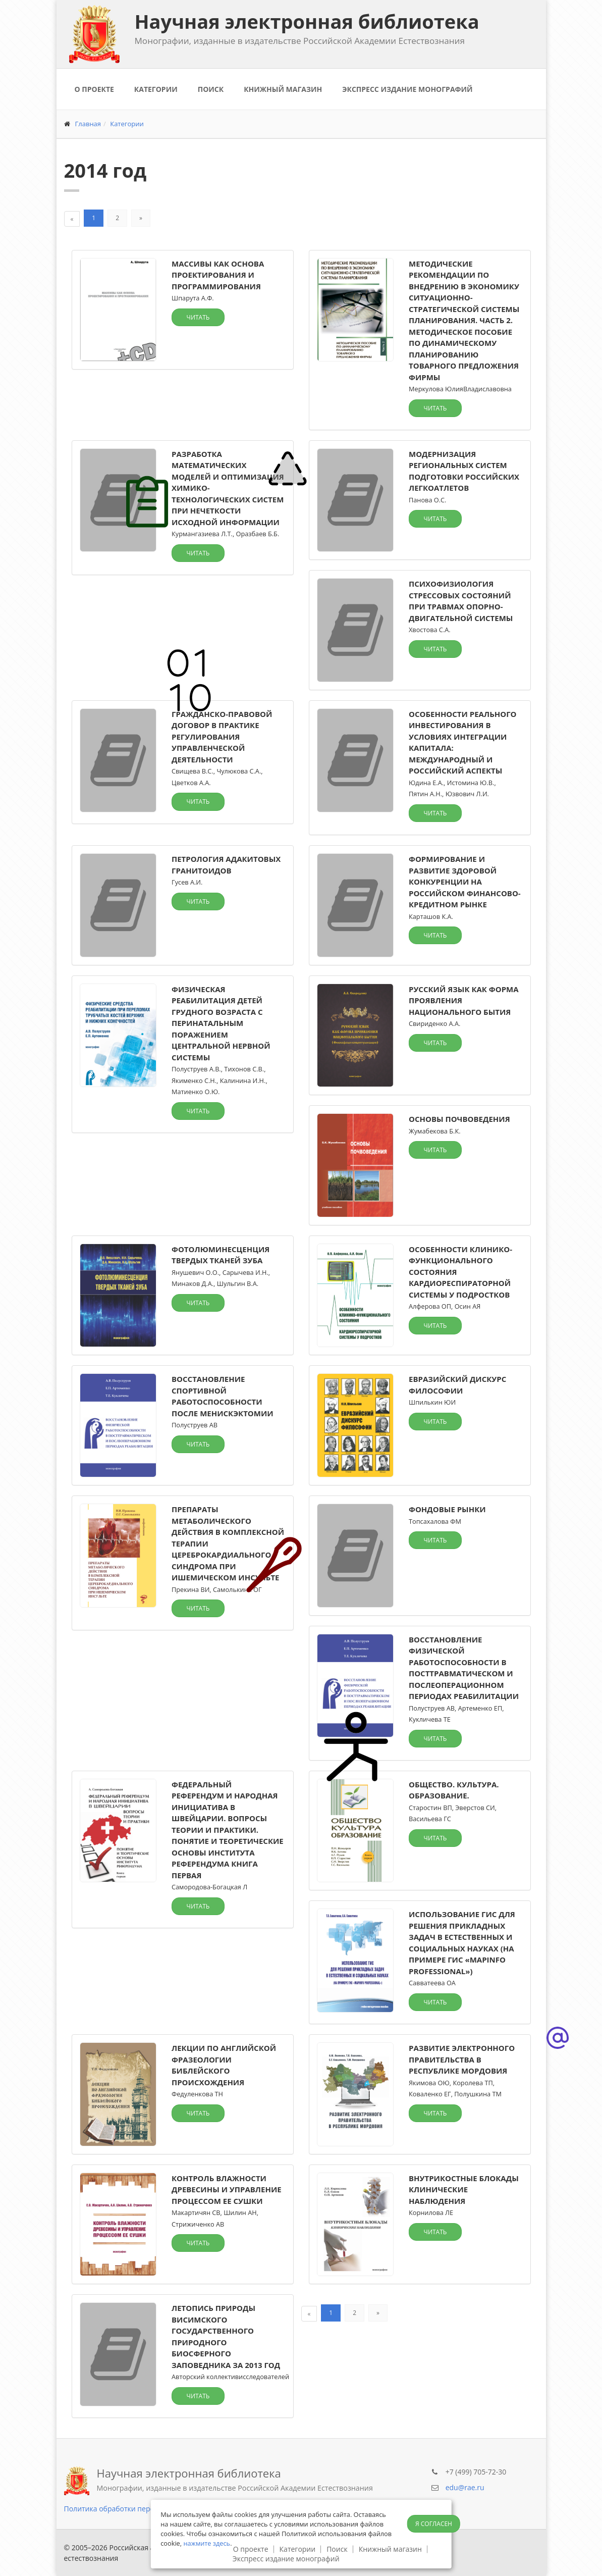  What do you see at coordinates (147, 502) in the screenshot?
I see `view clipboard contents` at bounding box center [147, 502].